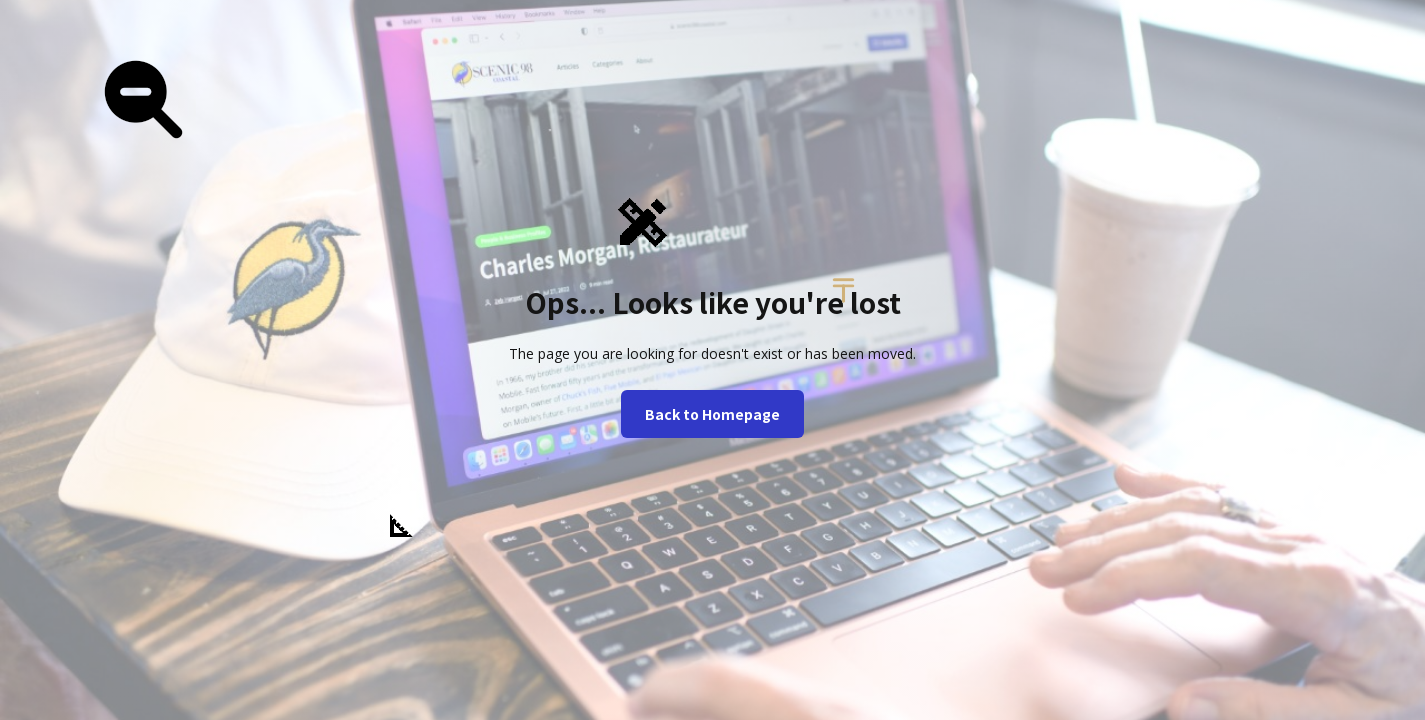 The image size is (1425, 720). What do you see at coordinates (642, 222) in the screenshot?
I see `access design tools or editing services` at bounding box center [642, 222].